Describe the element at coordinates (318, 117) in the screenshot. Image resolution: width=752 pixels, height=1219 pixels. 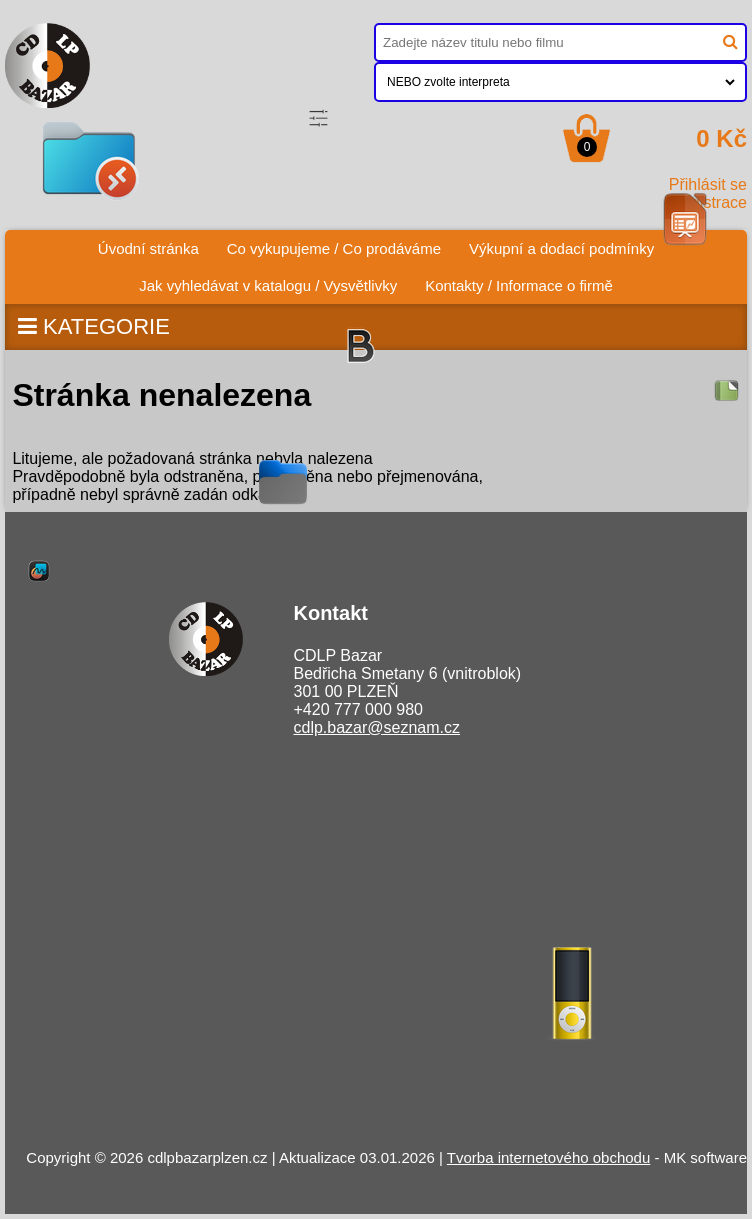
I see `adjust audio equalizer settings` at that location.